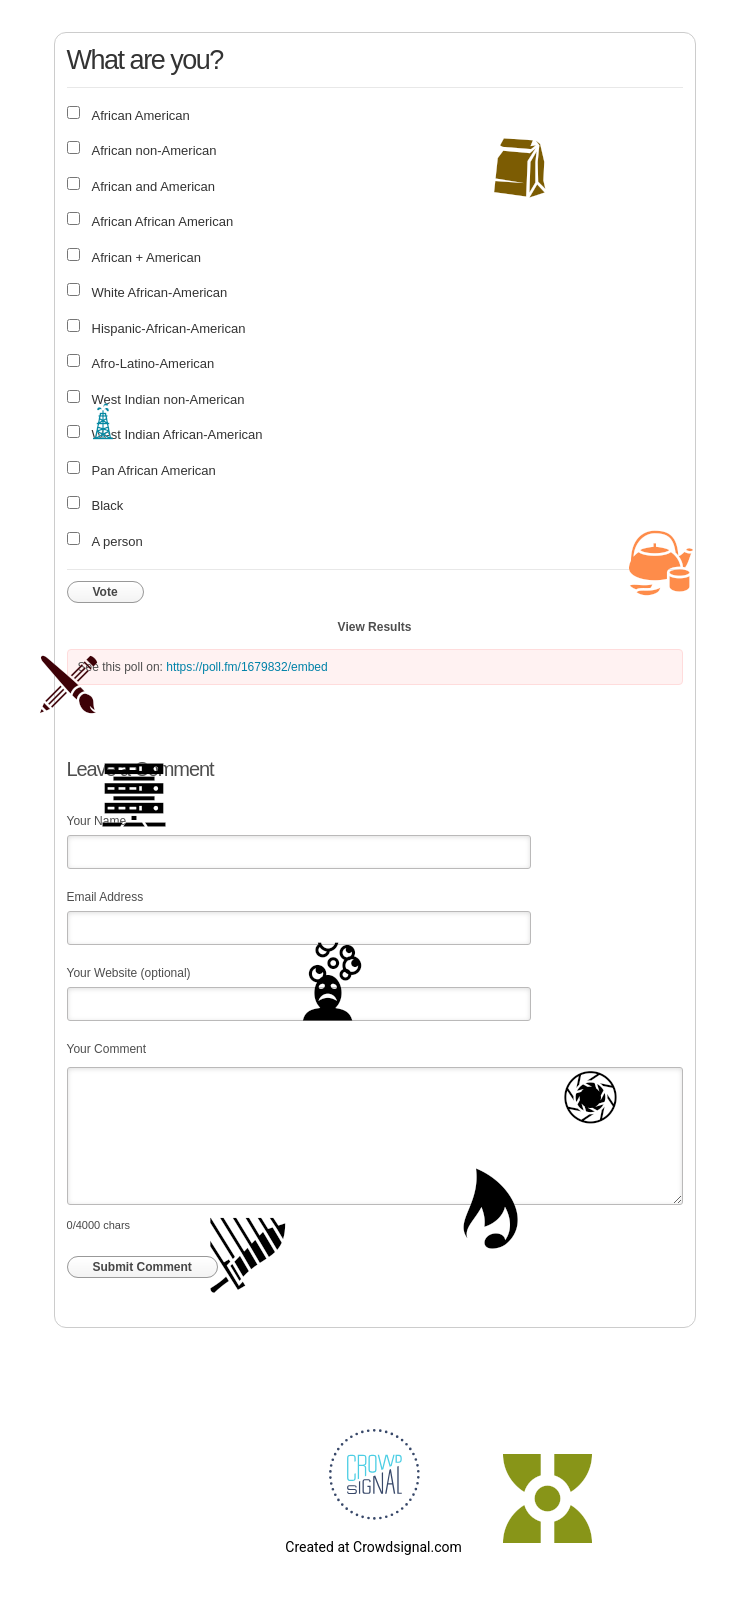 The height and width of the screenshot is (1624, 747). Describe the element at coordinates (488, 1208) in the screenshot. I see `toggle light or illumination in-game` at that location.